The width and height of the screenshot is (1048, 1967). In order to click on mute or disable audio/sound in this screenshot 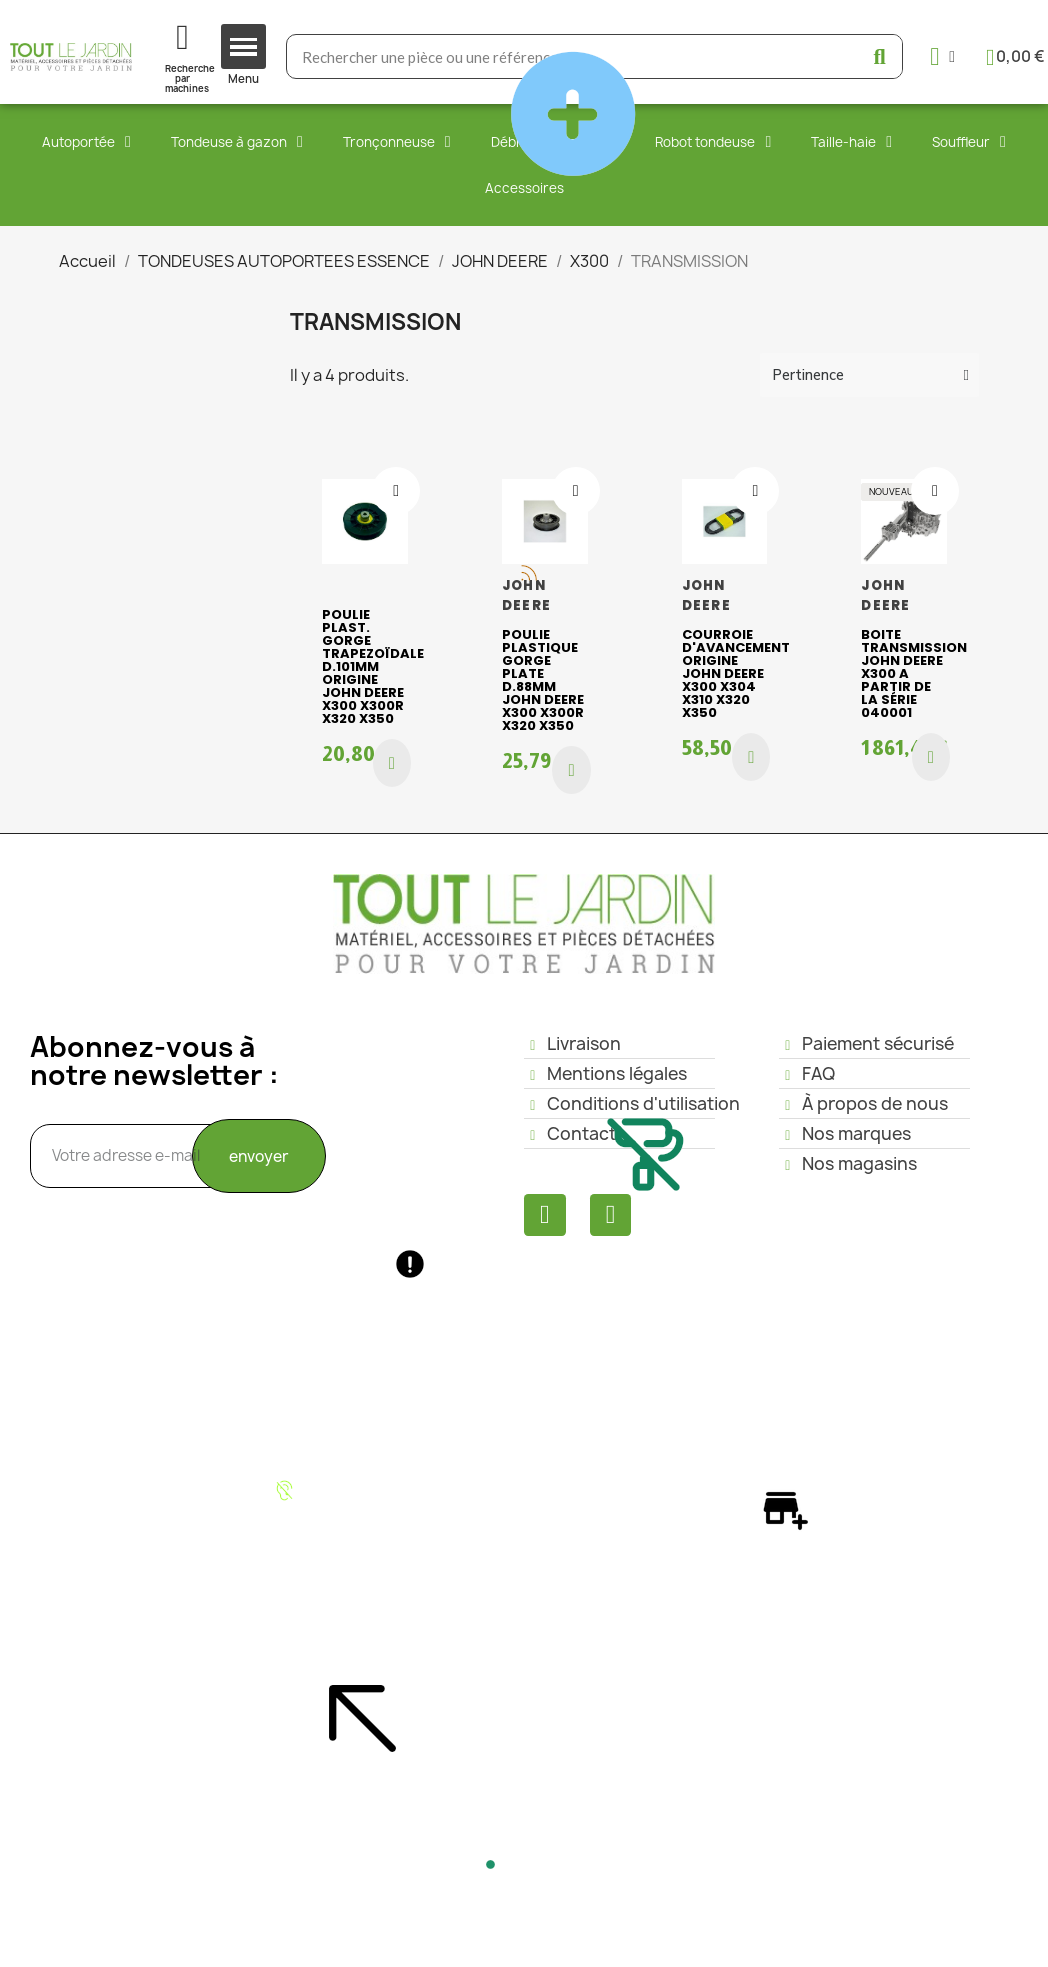, I will do `click(284, 1490)`.